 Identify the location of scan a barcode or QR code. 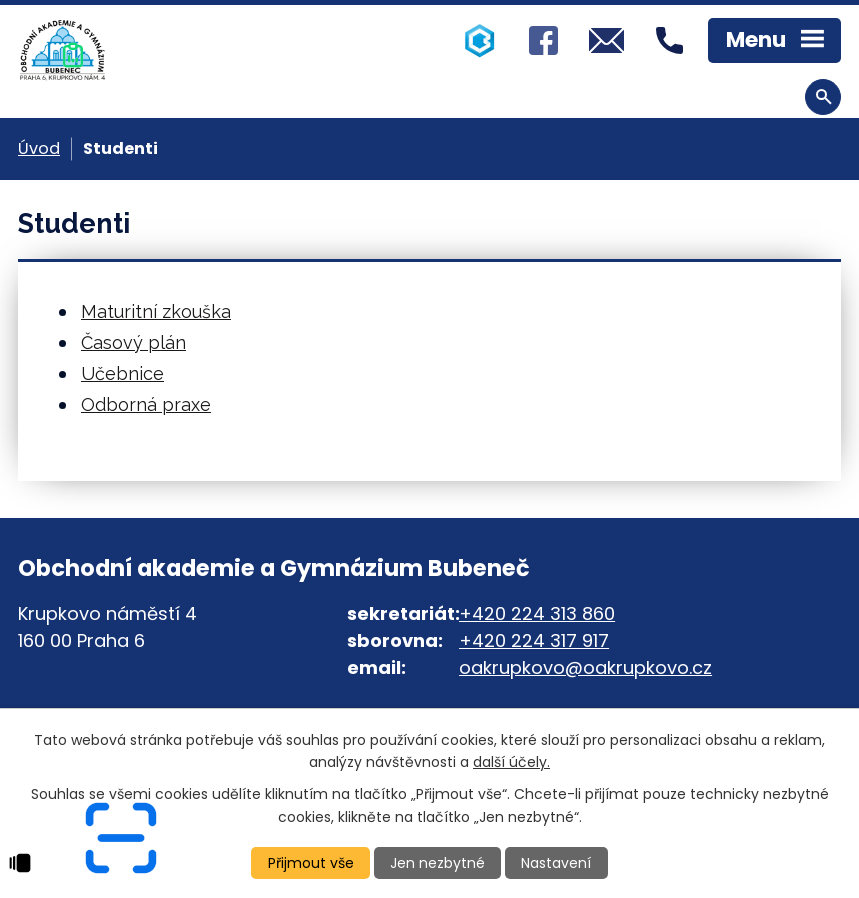
(121, 838).